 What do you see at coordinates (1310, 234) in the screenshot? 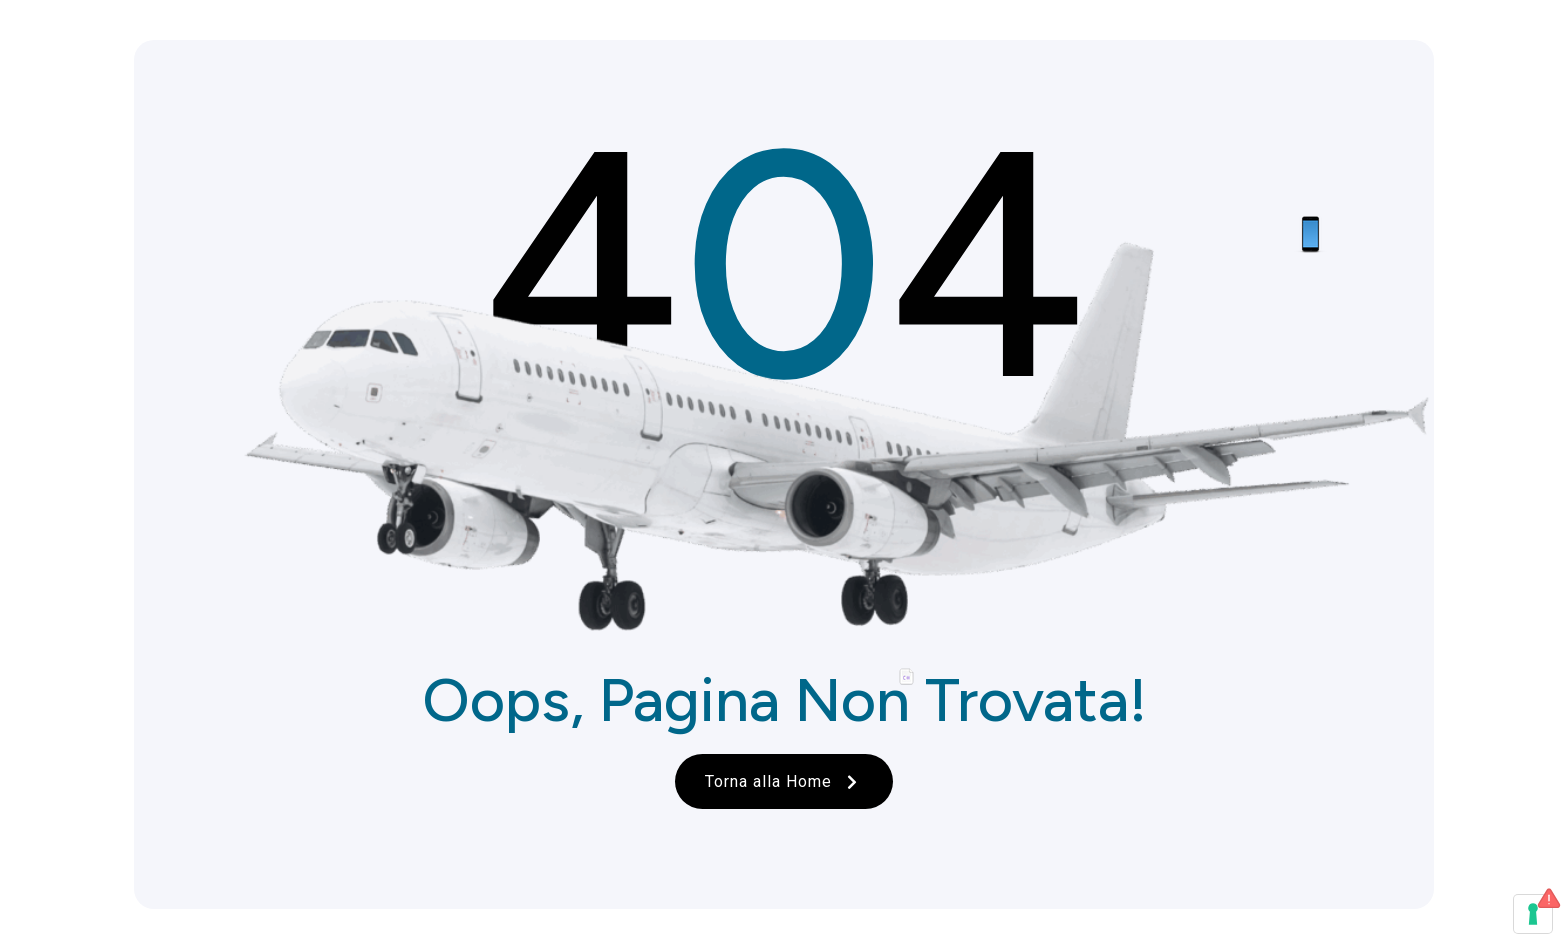
I see `iPhone SE 2 device connected to your mac` at bounding box center [1310, 234].